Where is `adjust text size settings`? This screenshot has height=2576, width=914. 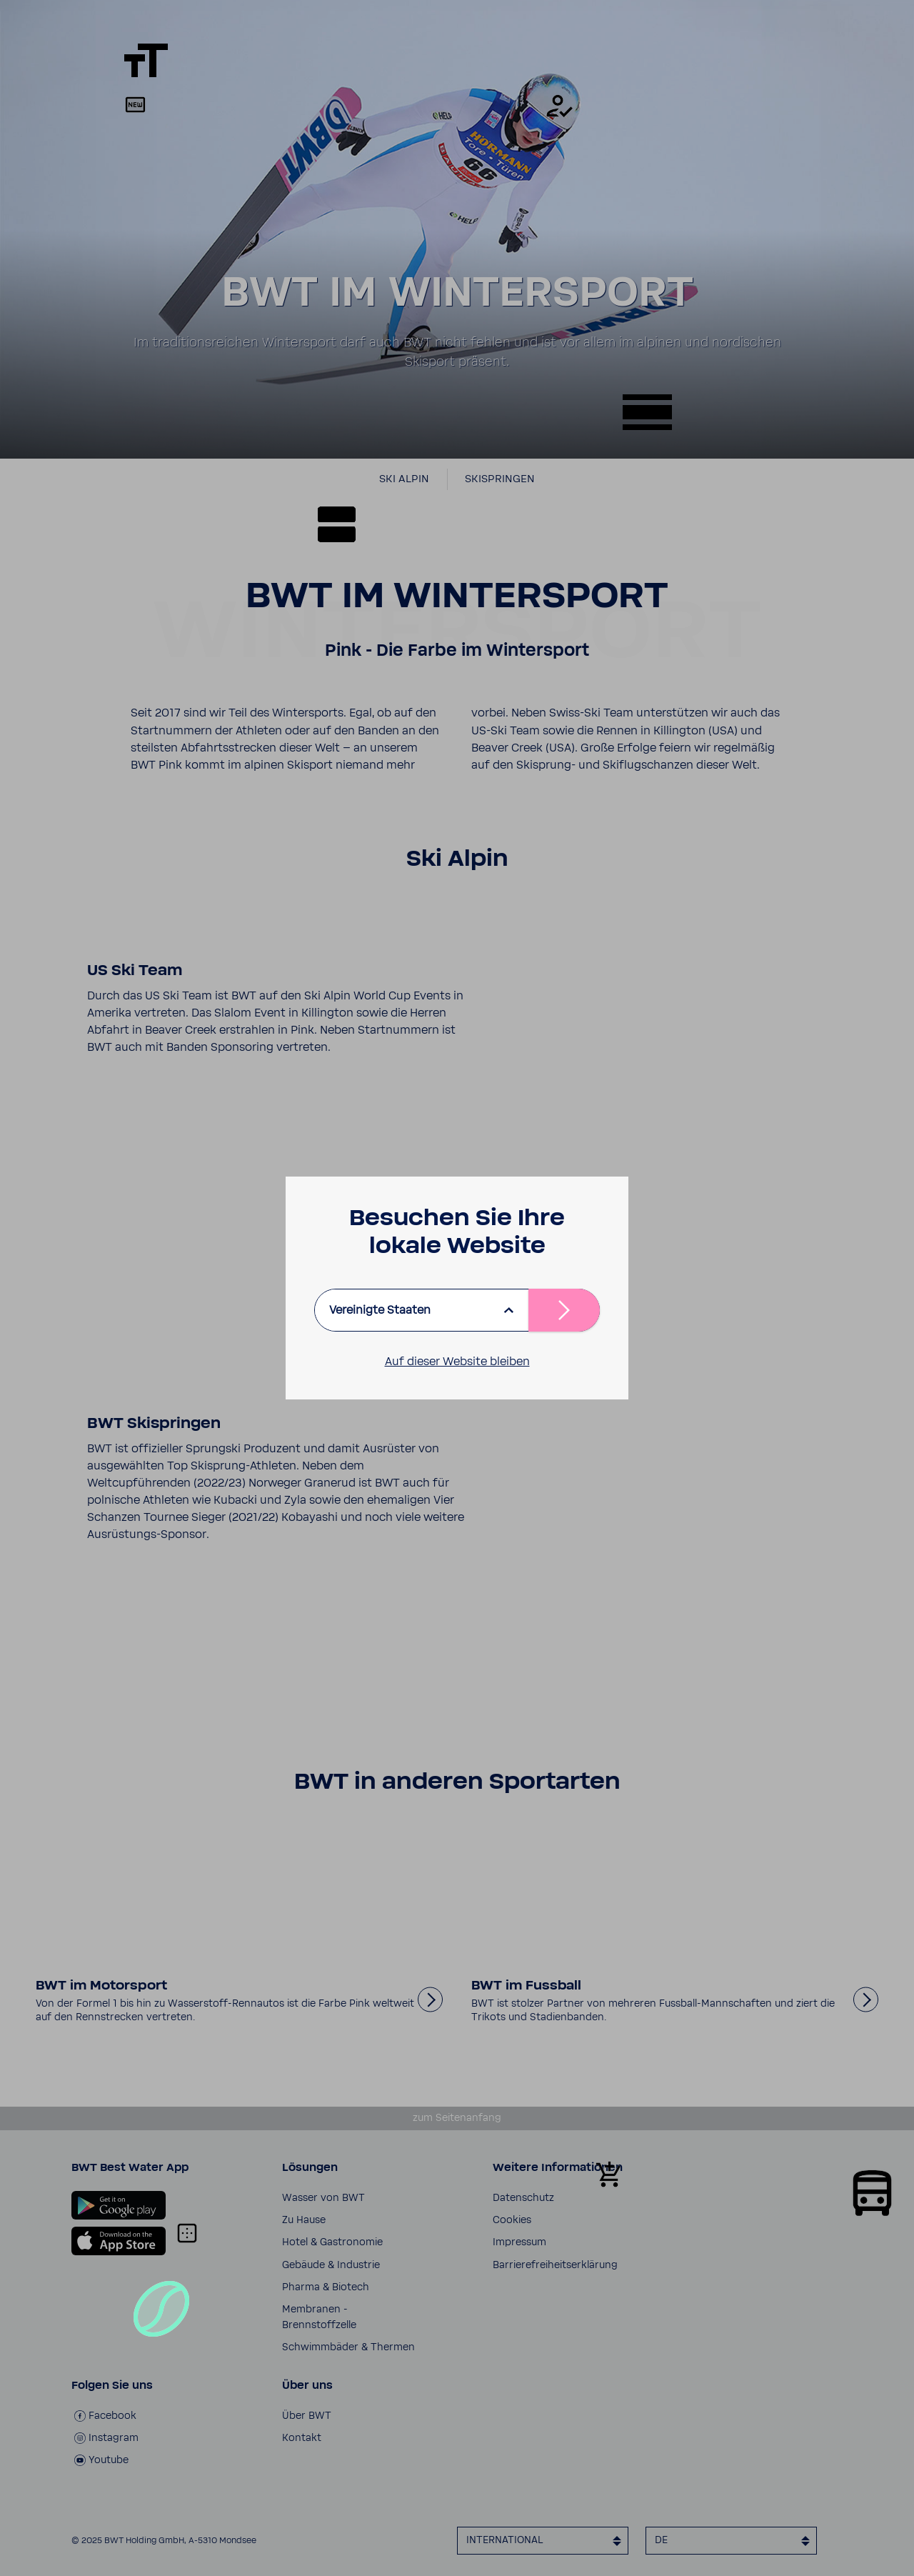 adjust text size settings is located at coordinates (145, 61).